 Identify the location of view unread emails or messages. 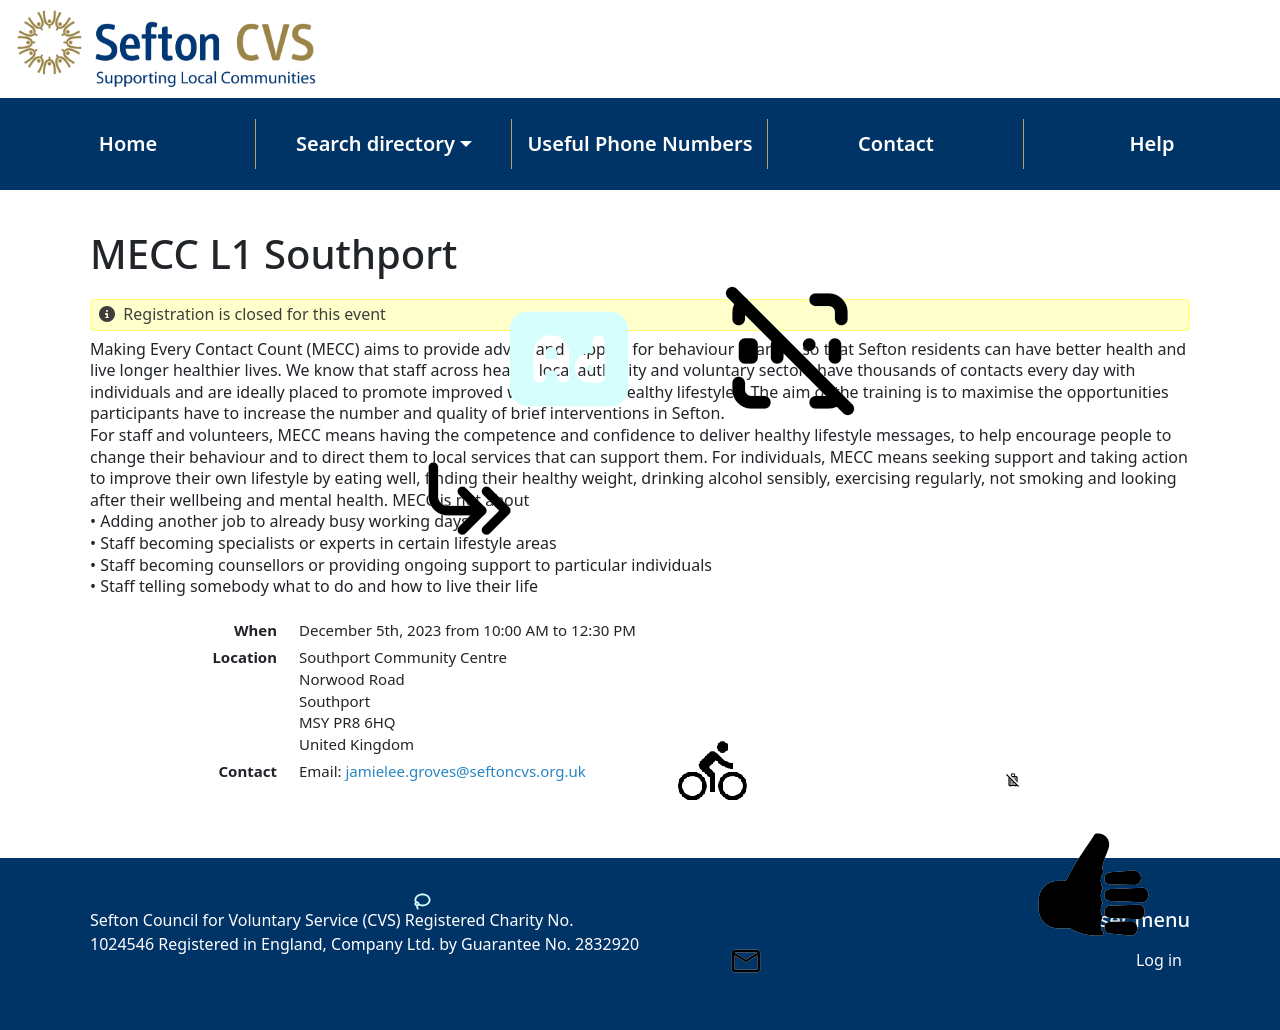
(746, 961).